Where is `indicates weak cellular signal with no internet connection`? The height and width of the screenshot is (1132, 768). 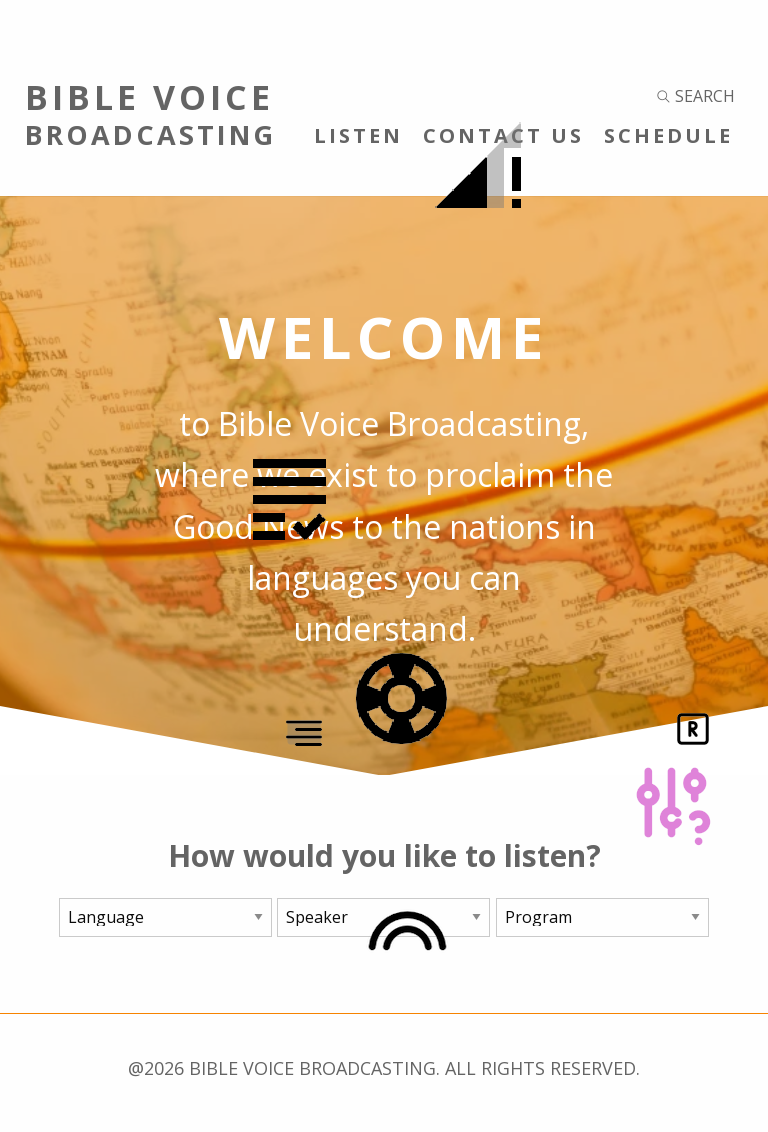 indicates weak cellular signal with no internet connection is located at coordinates (478, 165).